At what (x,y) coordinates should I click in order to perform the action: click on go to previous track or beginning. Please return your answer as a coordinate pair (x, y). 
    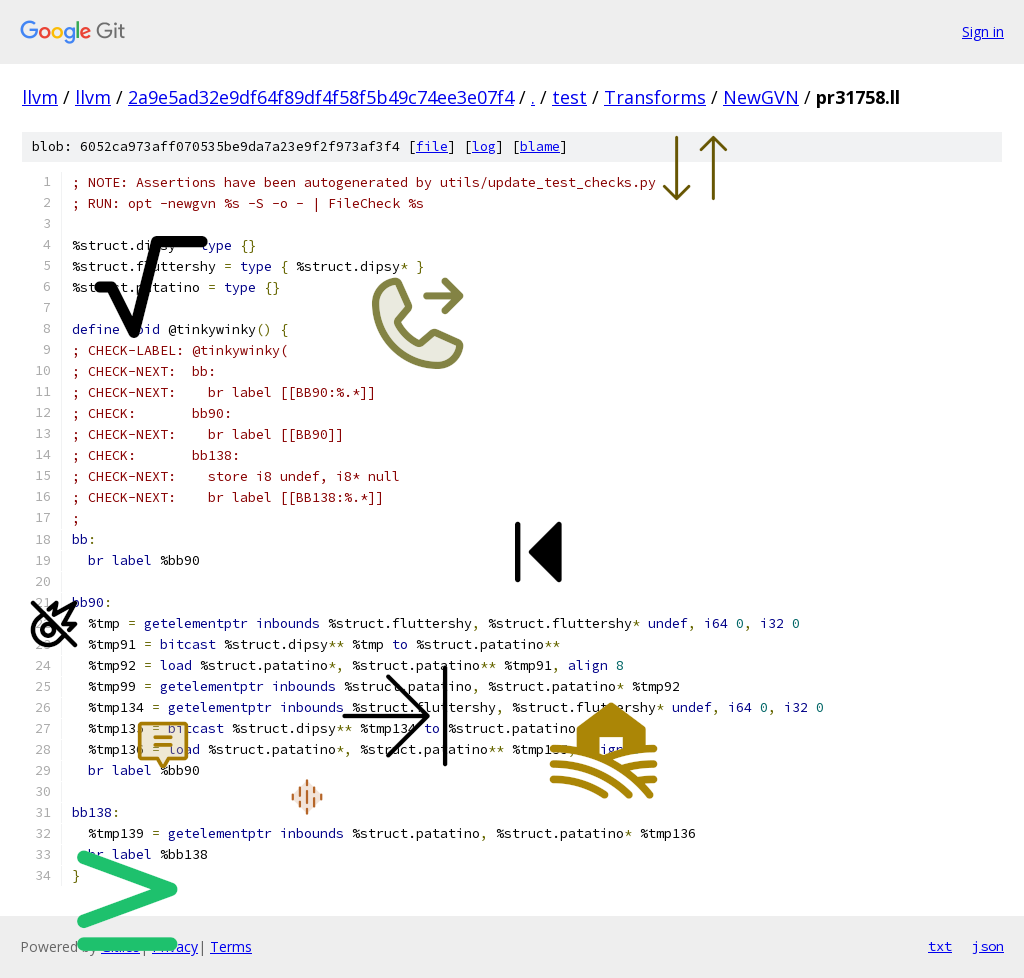
    Looking at the image, I should click on (537, 552).